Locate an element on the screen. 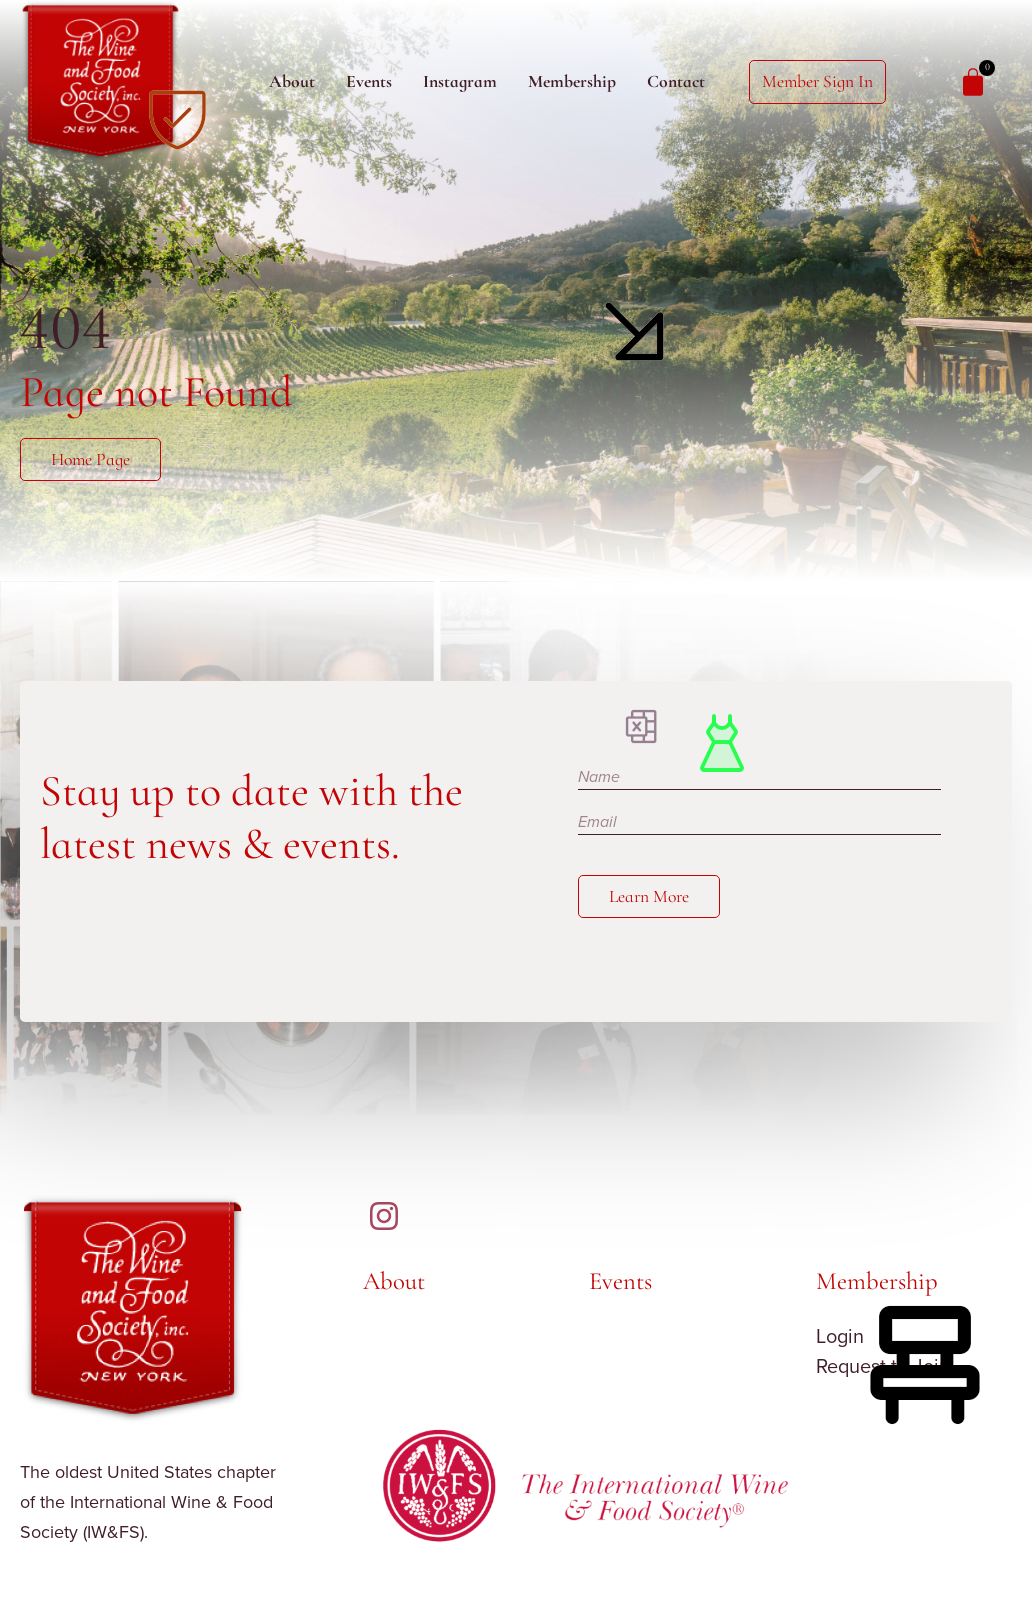 The image size is (1032, 1621). open microsoft excel is located at coordinates (642, 726).